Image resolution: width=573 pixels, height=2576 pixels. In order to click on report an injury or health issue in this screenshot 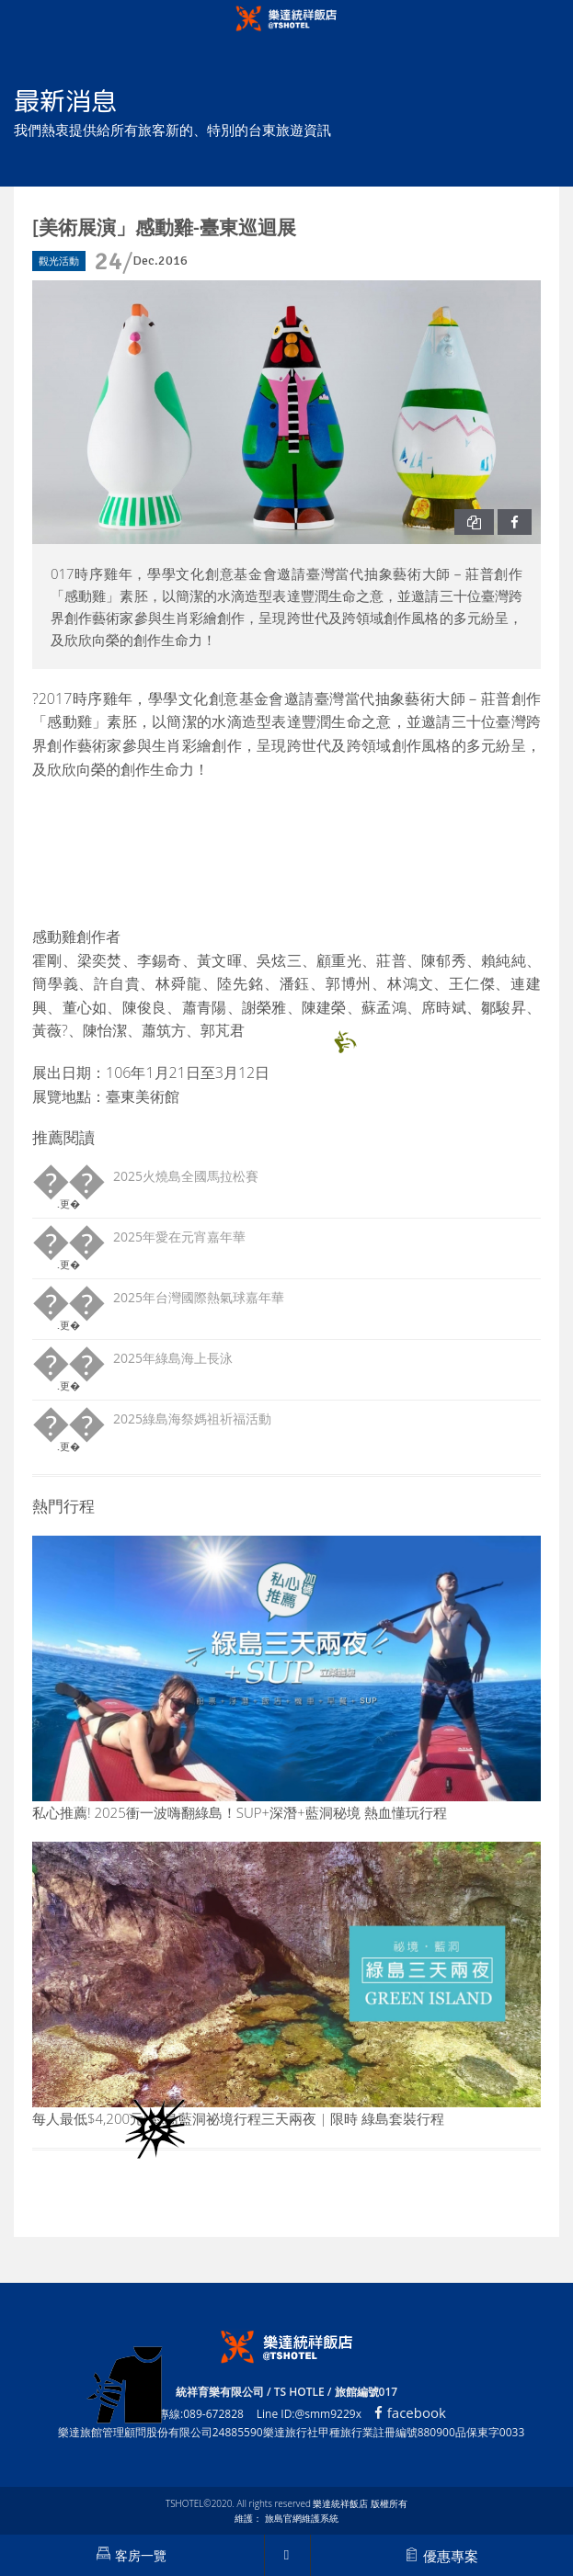, I will do `click(123, 2385)`.